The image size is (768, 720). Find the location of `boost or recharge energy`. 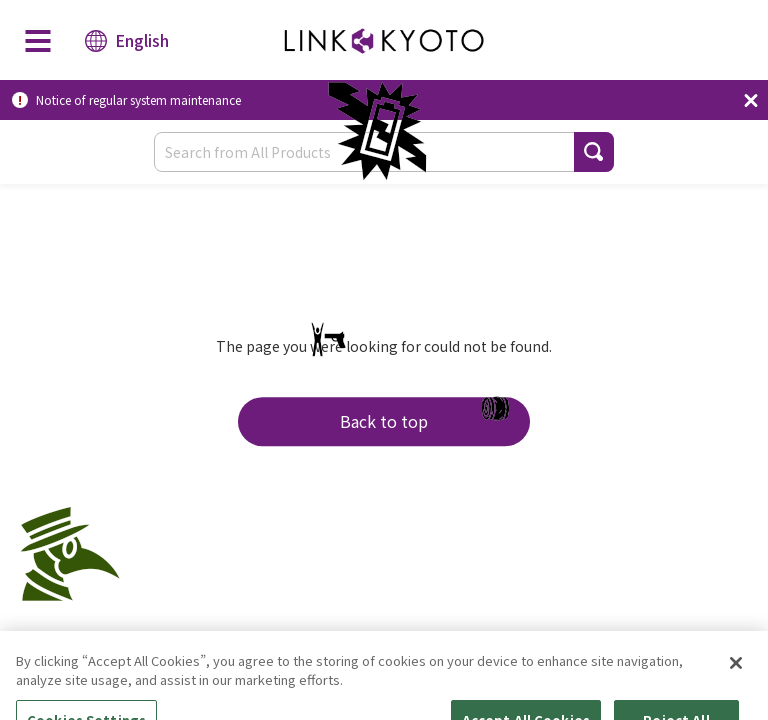

boost or recharge energy is located at coordinates (377, 131).